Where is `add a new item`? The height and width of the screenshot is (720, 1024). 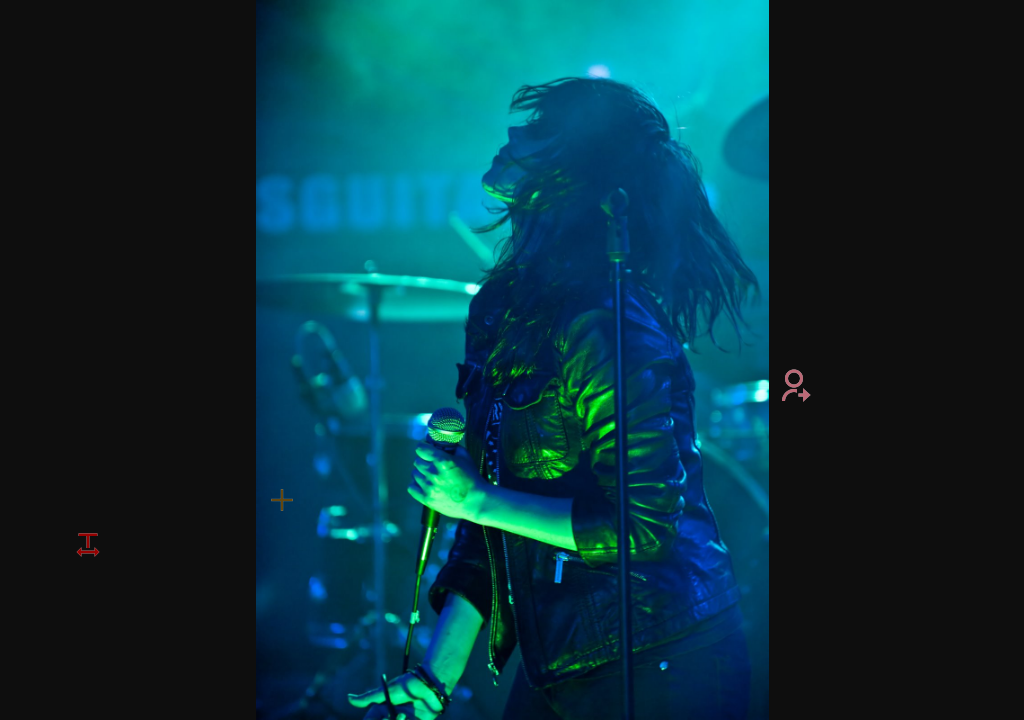 add a new item is located at coordinates (282, 500).